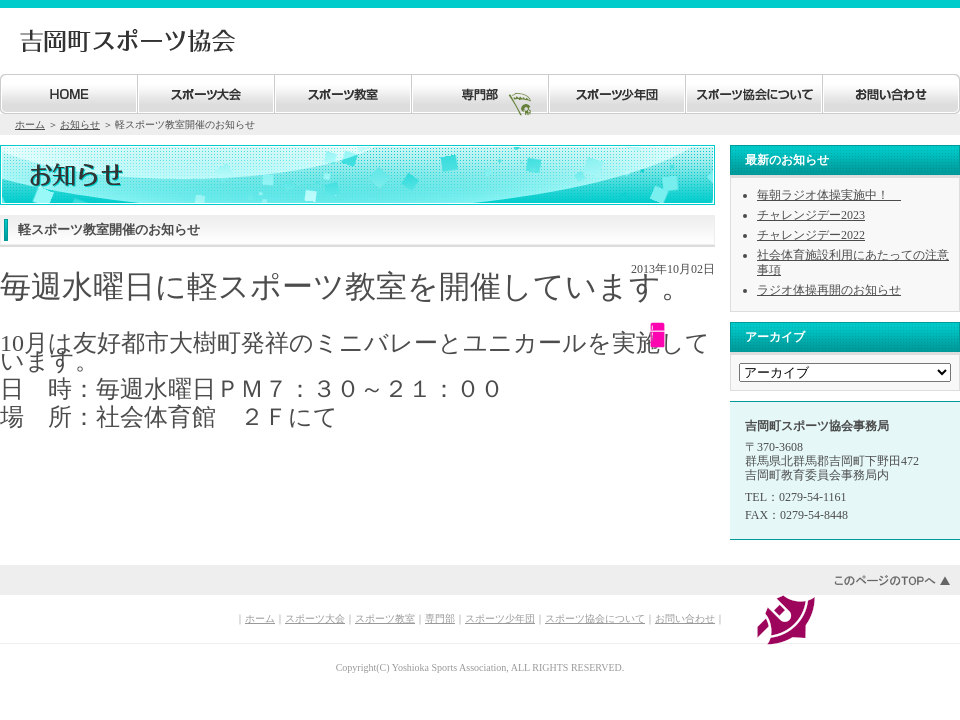 The width and height of the screenshot is (960, 720). I want to click on access kitchen or food storage settings, so click(657, 334).